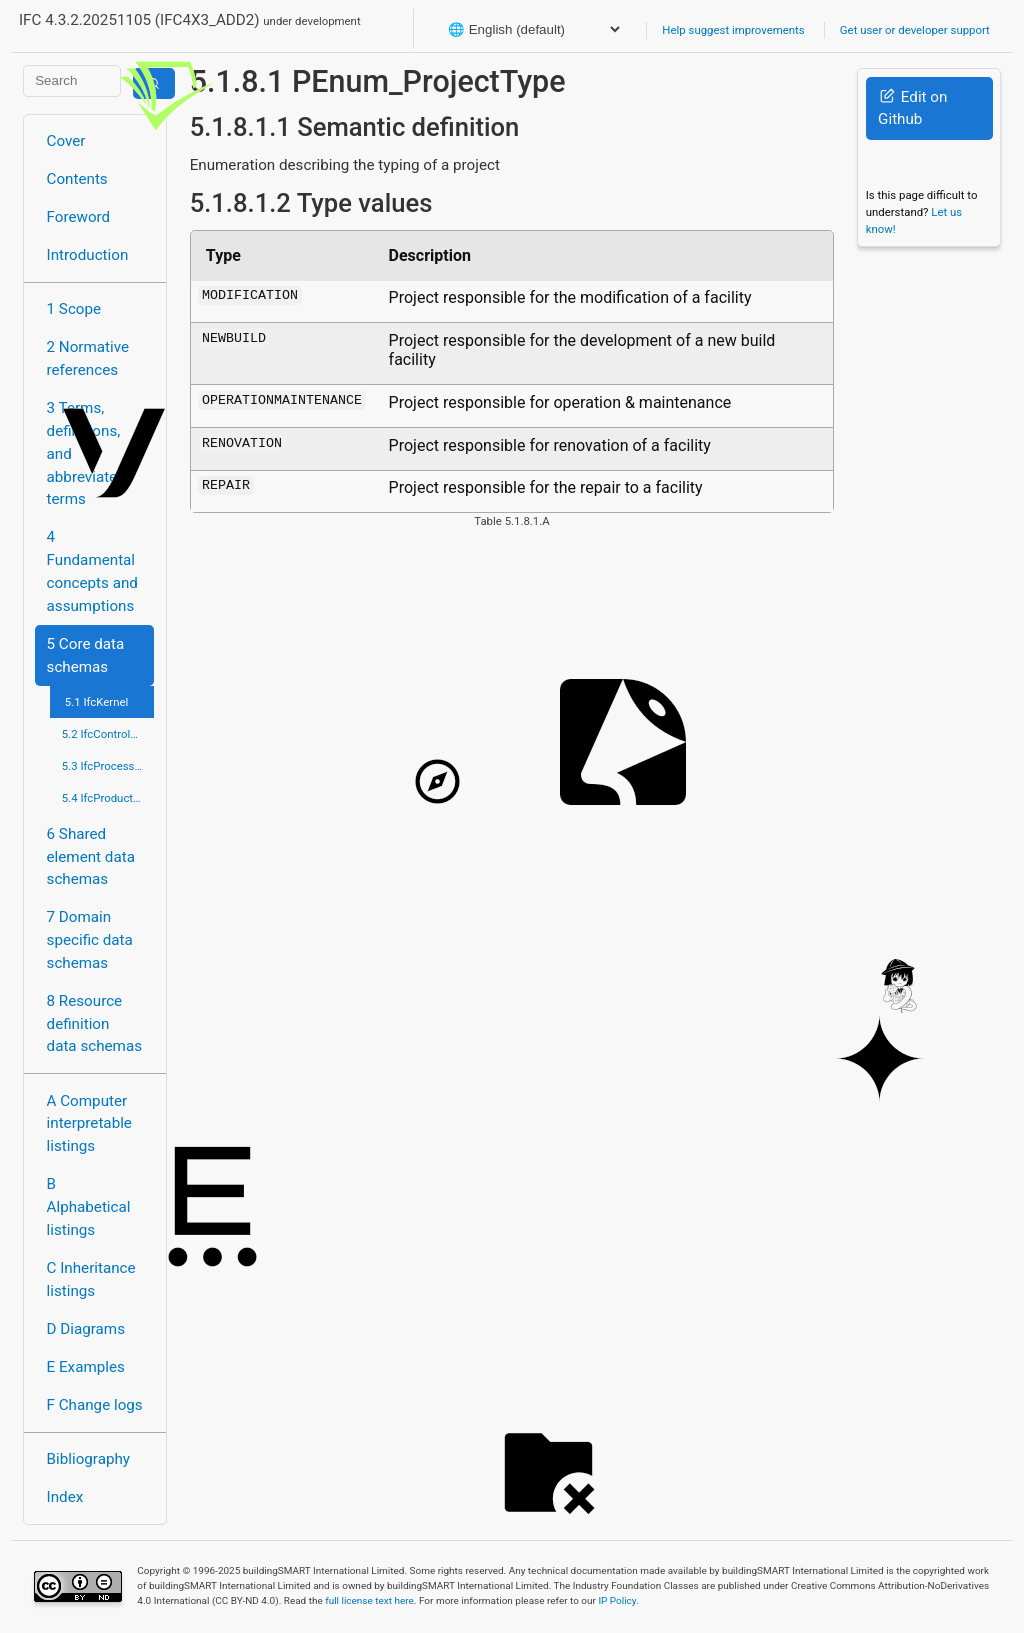  Describe the element at coordinates (212, 1203) in the screenshot. I see `apply emphasis formatting to selected text` at that location.